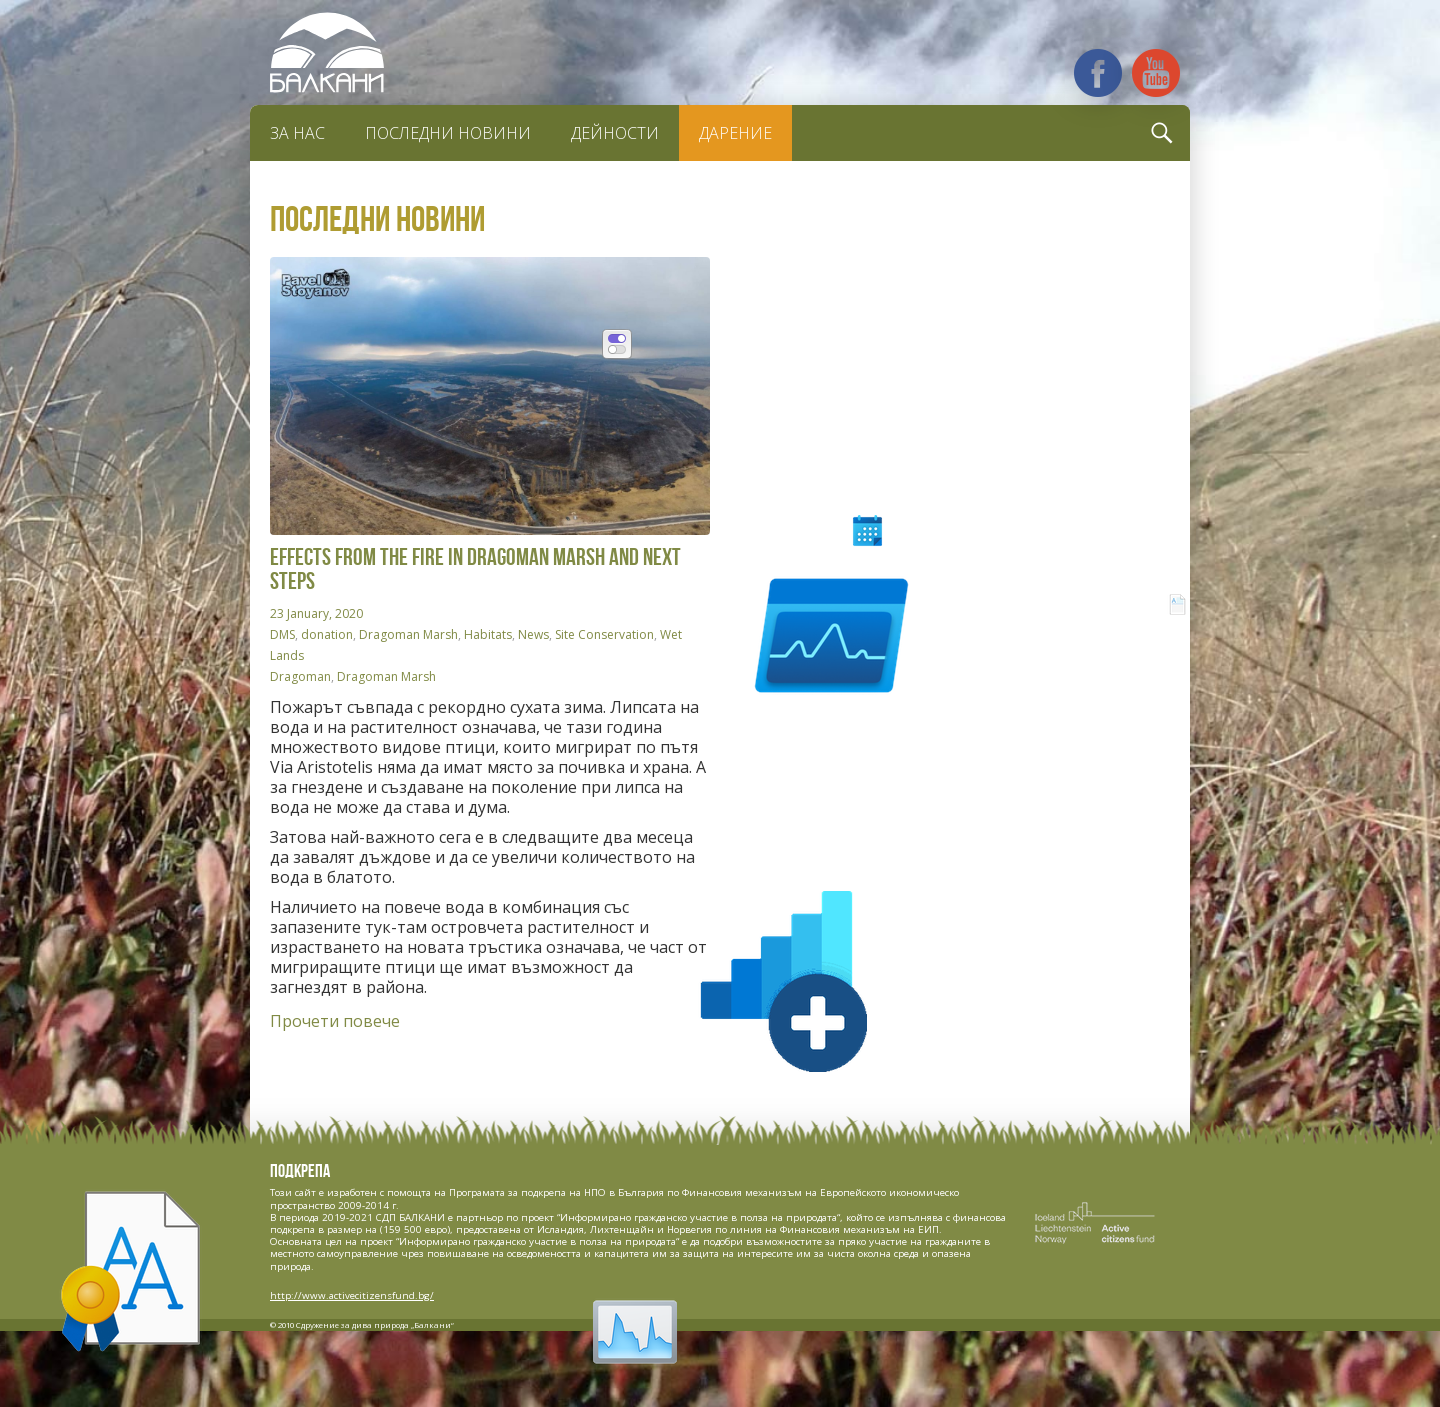  What do you see at coordinates (617, 344) in the screenshot?
I see `open system tweaks or customization settings` at bounding box center [617, 344].